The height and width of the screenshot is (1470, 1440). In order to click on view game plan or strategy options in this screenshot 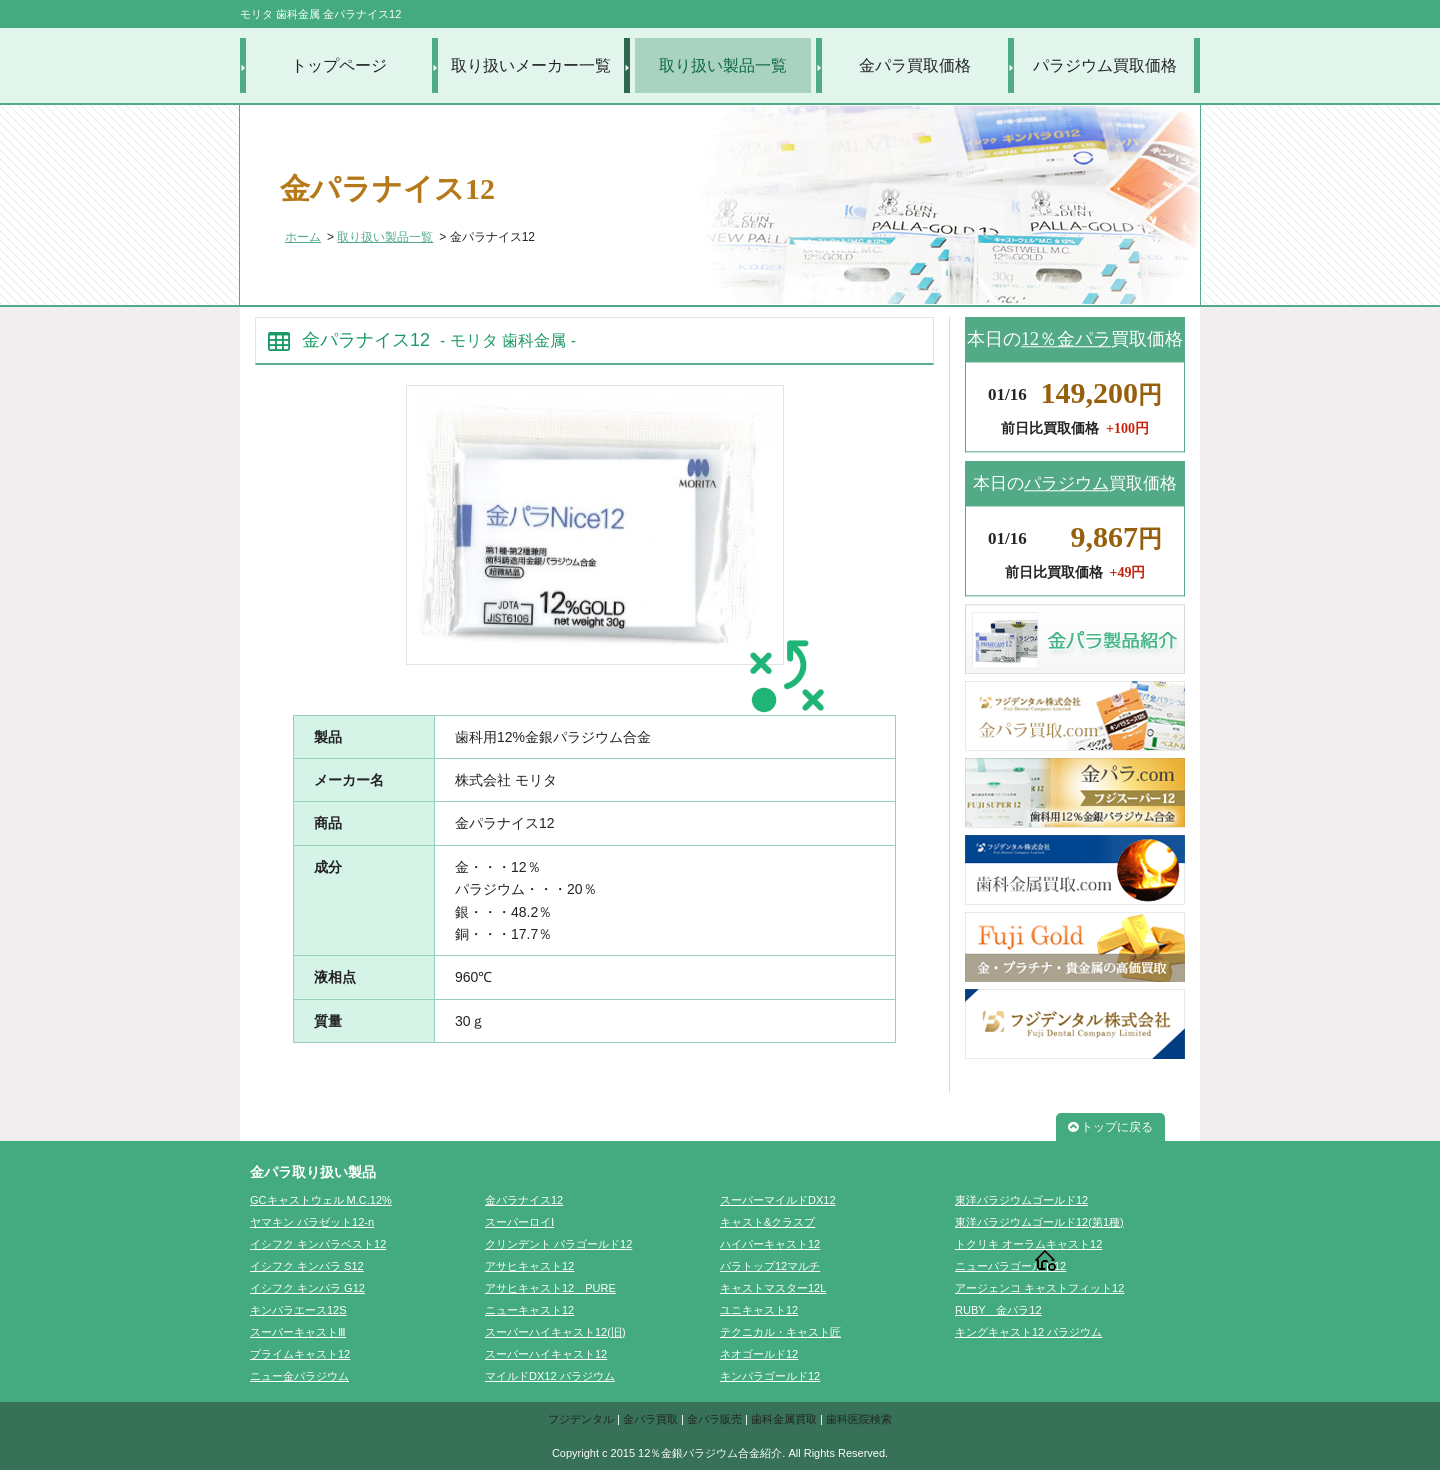, I will do `click(784, 677)`.